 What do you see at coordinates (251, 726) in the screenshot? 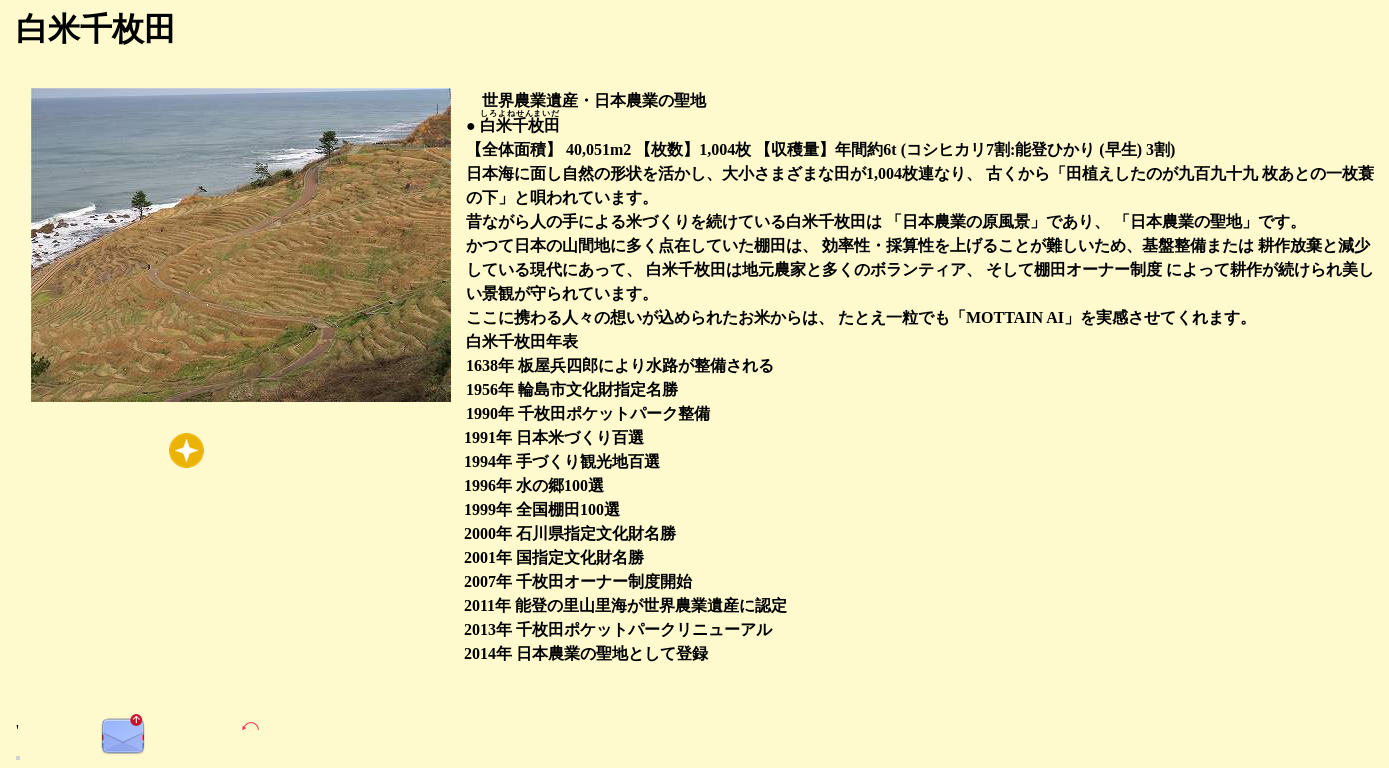
I see `undo the last action` at bounding box center [251, 726].